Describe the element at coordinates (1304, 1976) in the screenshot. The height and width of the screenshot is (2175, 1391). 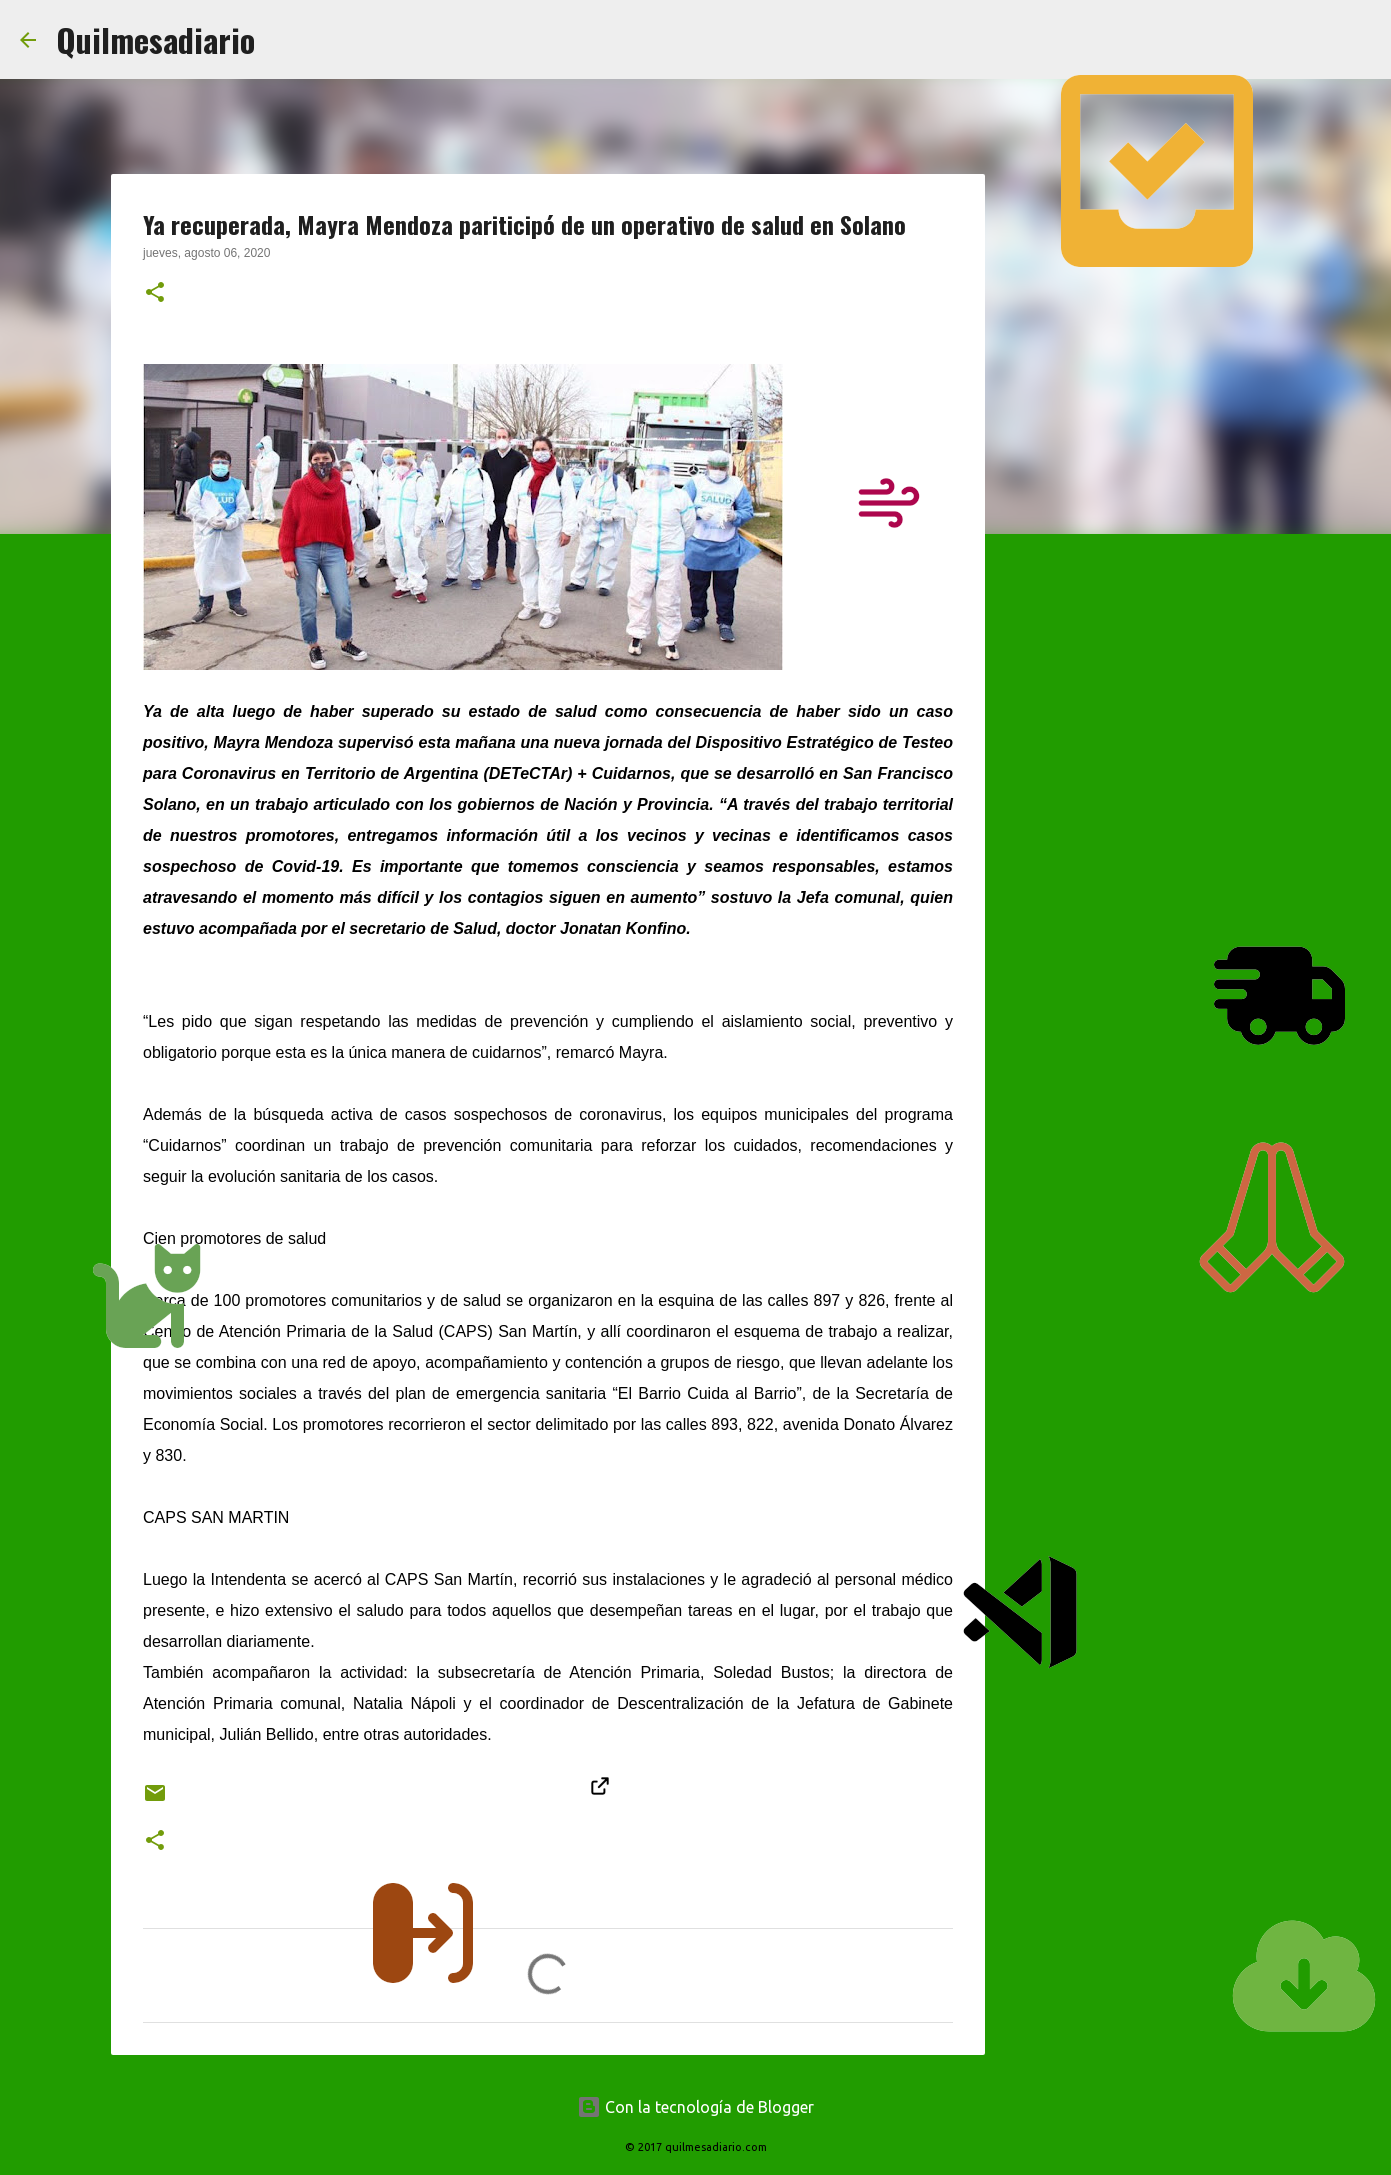
I see `download file from cloud storage` at that location.